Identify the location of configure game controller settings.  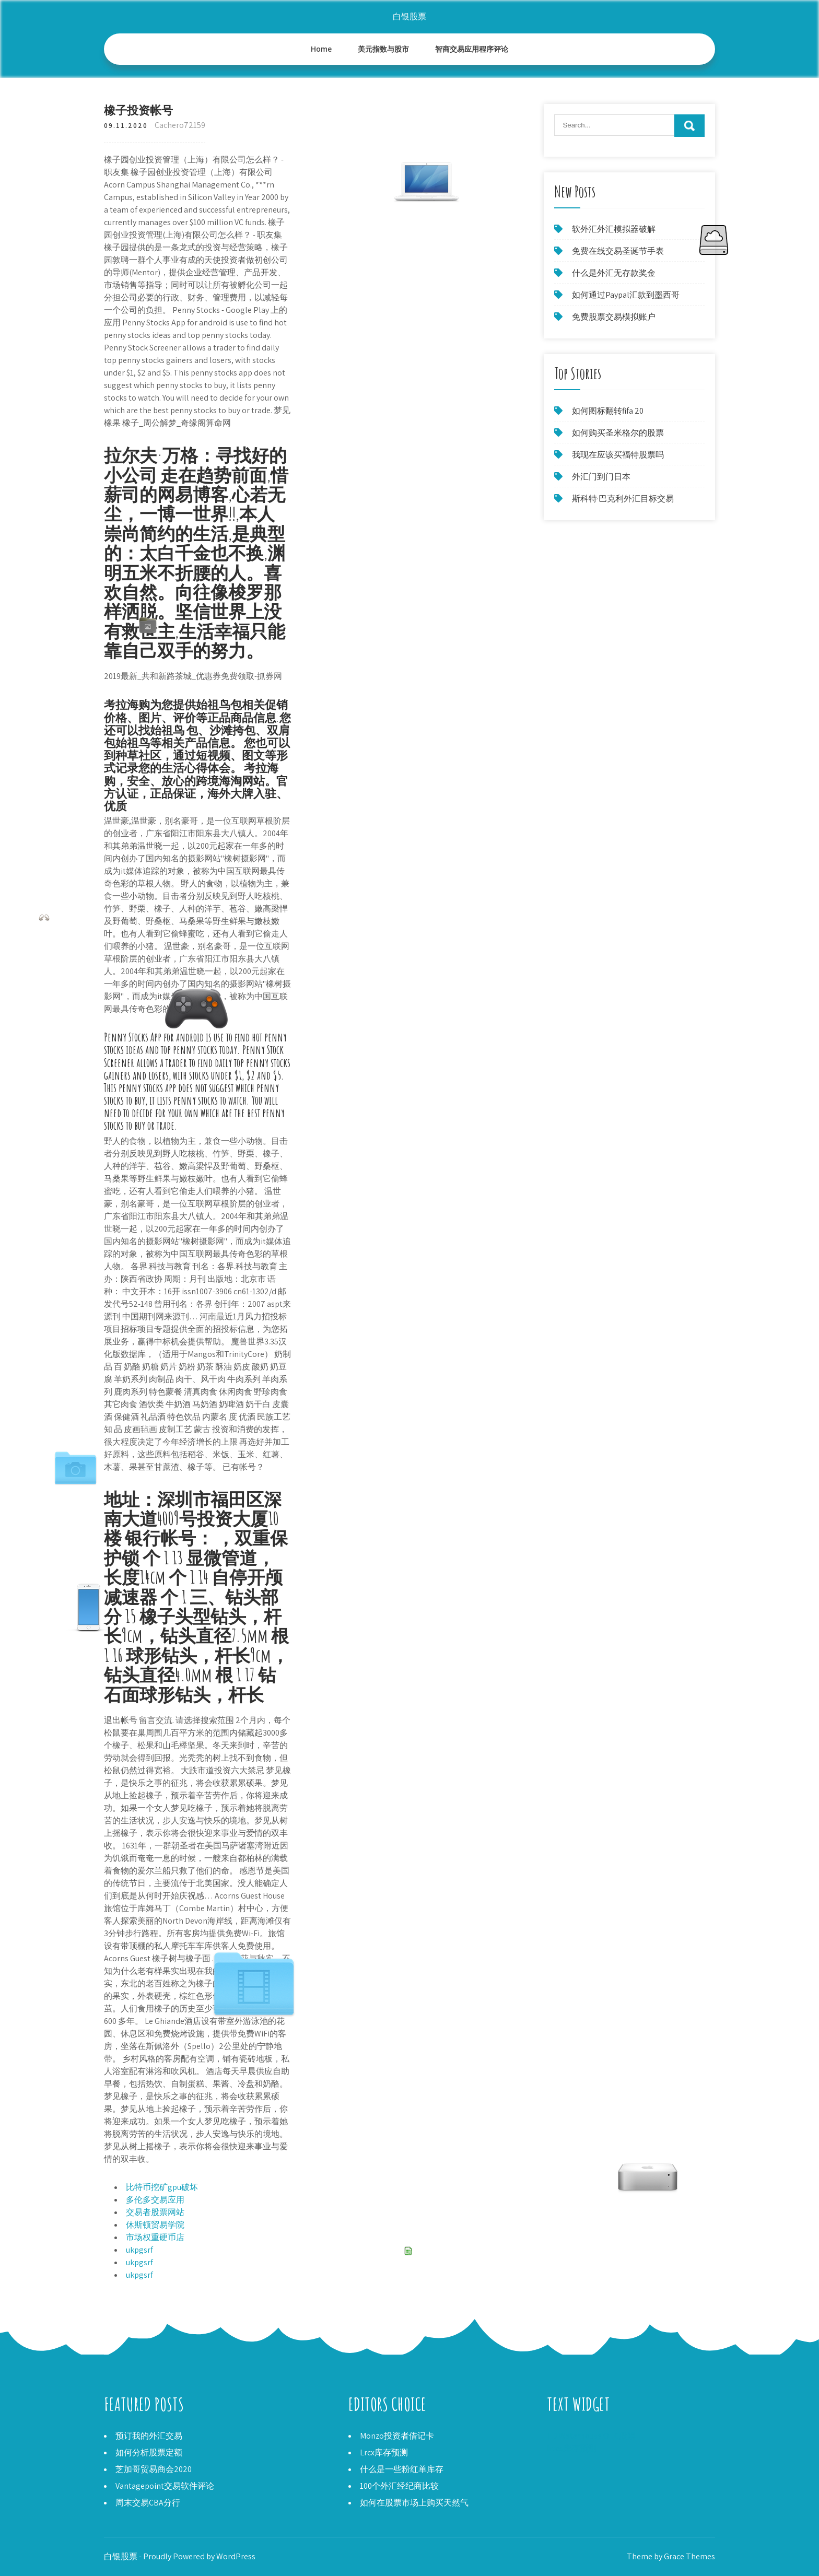
(196, 1009).